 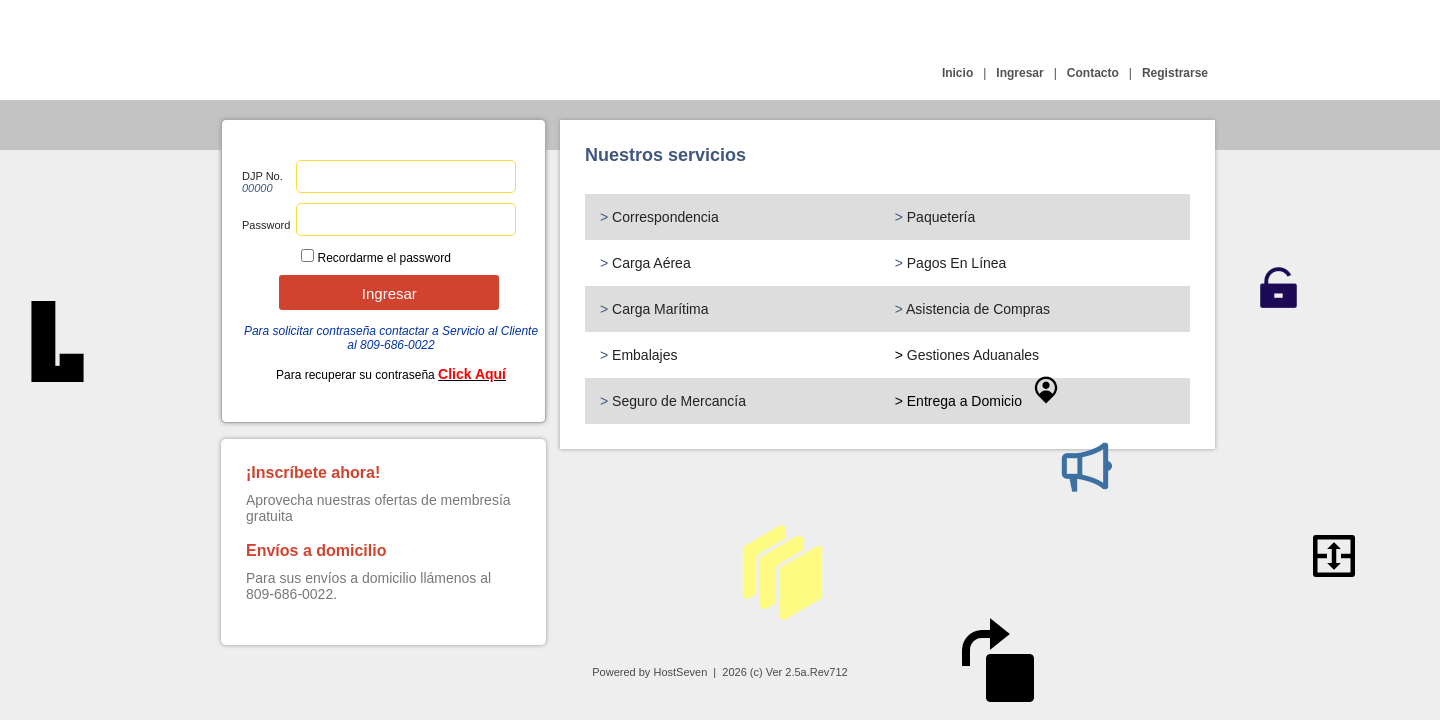 What do you see at coordinates (998, 662) in the screenshot?
I see `rotate object clockwise` at bounding box center [998, 662].